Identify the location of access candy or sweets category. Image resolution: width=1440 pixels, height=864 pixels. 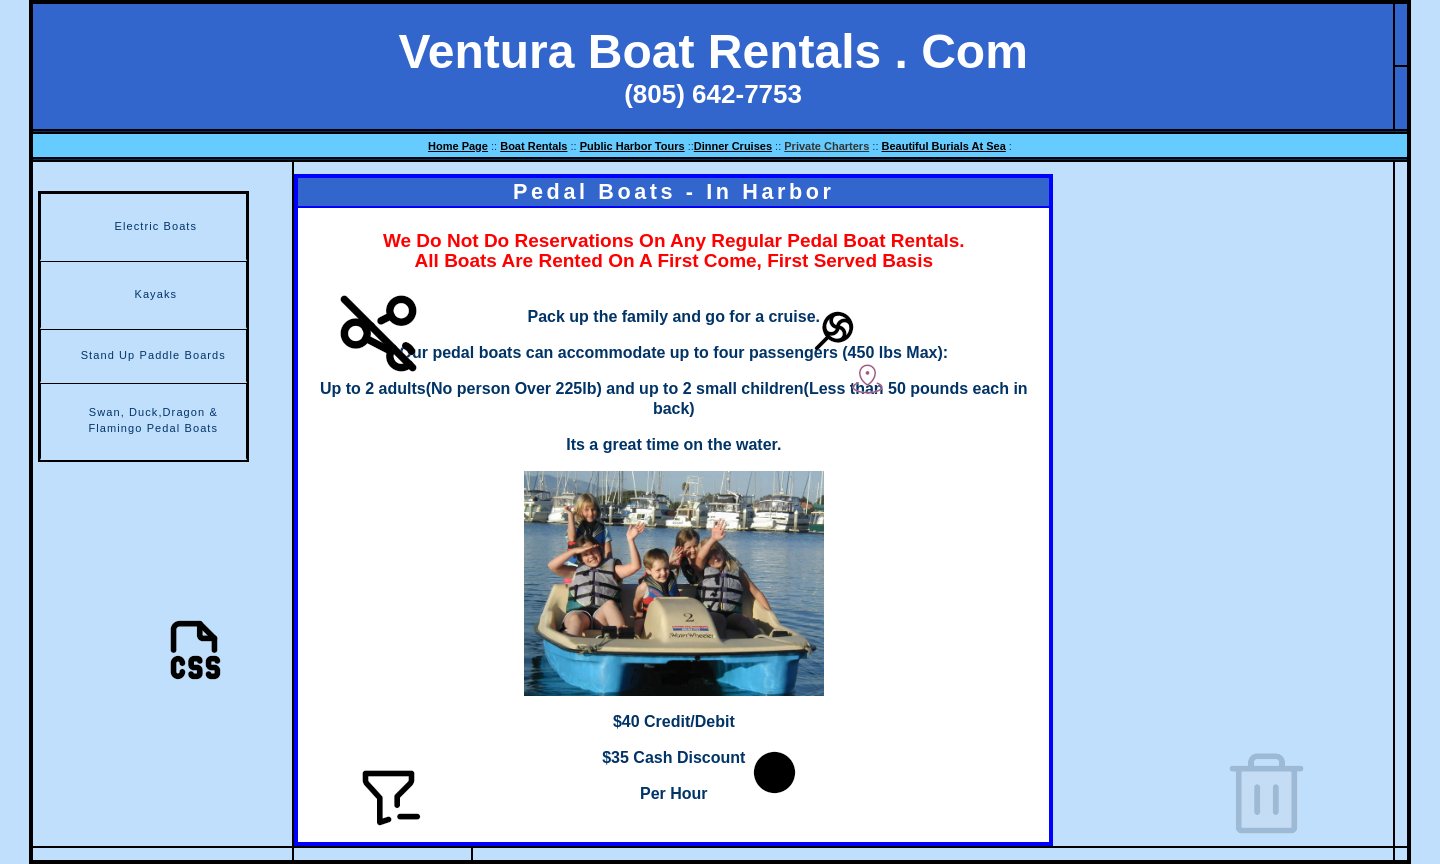
(834, 331).